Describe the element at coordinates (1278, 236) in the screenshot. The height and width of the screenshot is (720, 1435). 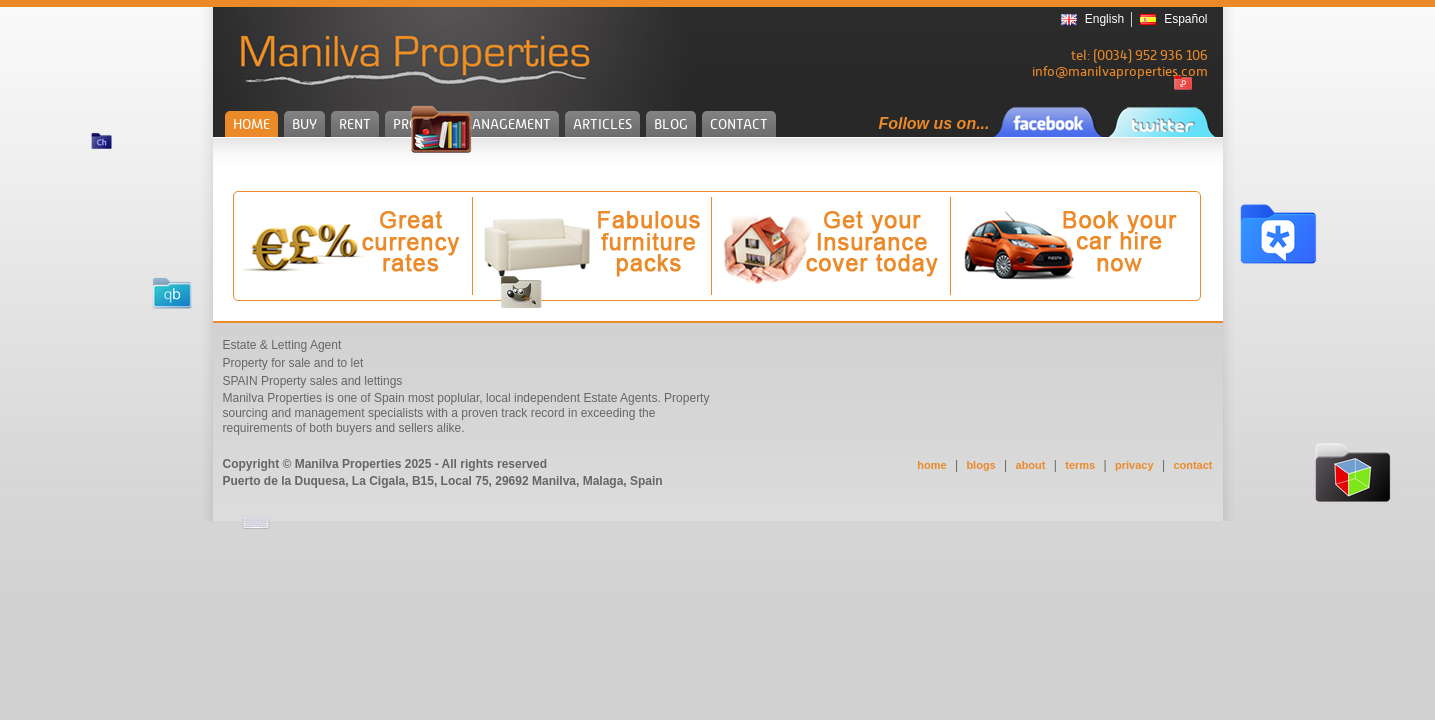
I see `open Tim messaging app folder` at that location.